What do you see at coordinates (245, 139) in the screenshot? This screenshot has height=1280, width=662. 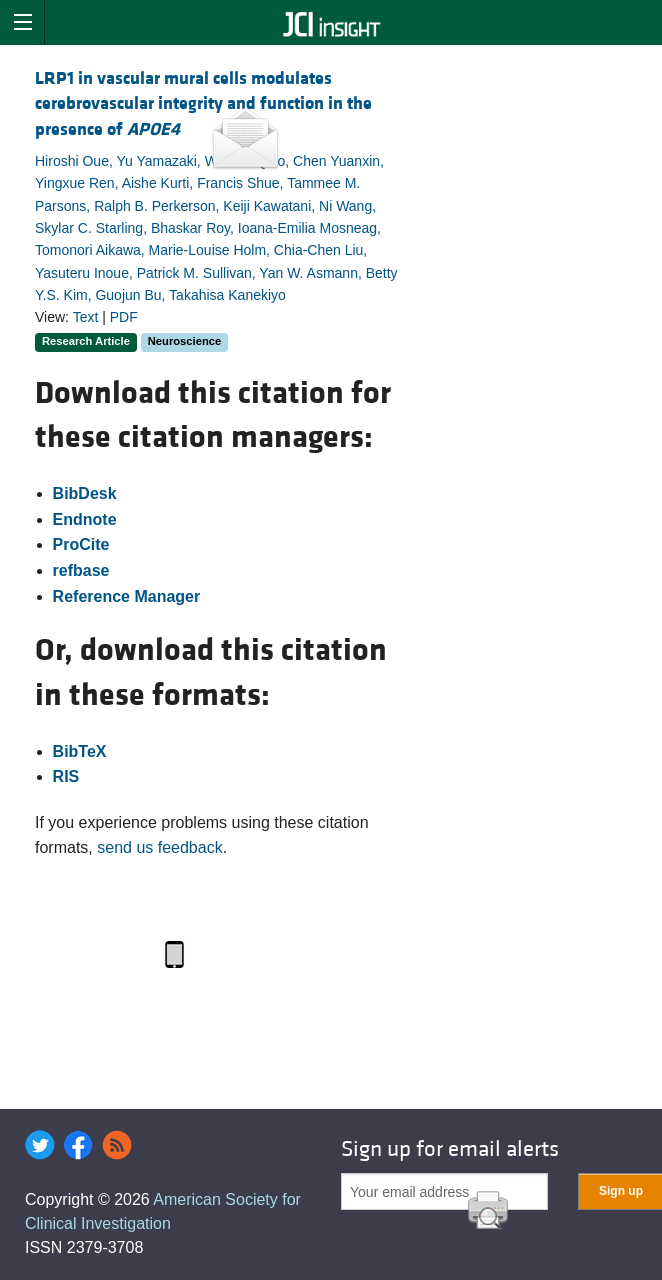 I see `open mail or email application` at bounding box center [245, 139].